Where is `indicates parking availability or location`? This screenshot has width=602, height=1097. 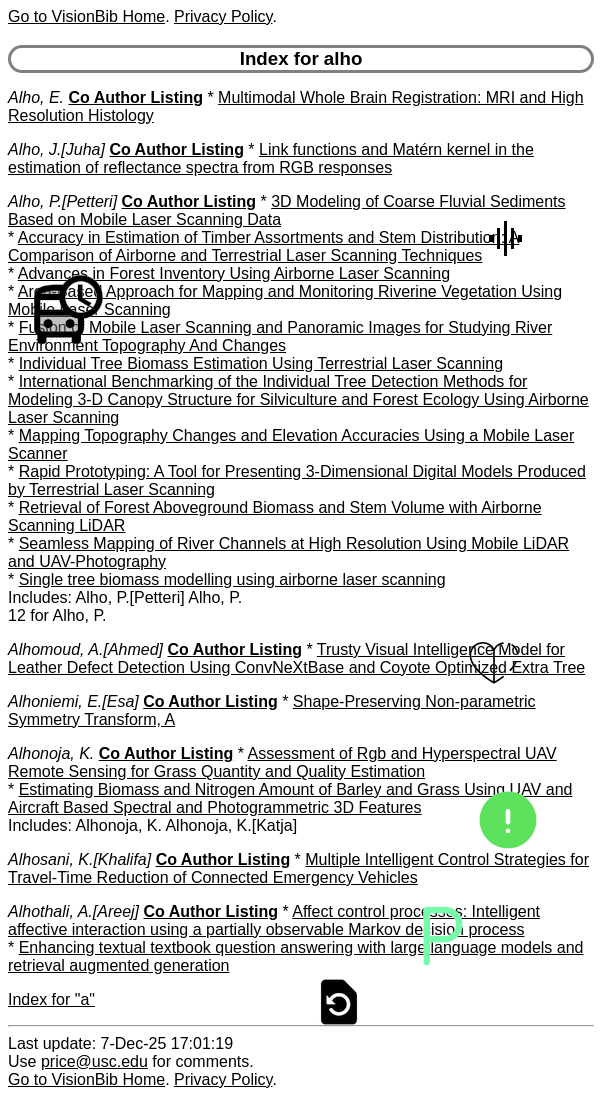
indicates parking availability or location is located at coordinates (443, 936).